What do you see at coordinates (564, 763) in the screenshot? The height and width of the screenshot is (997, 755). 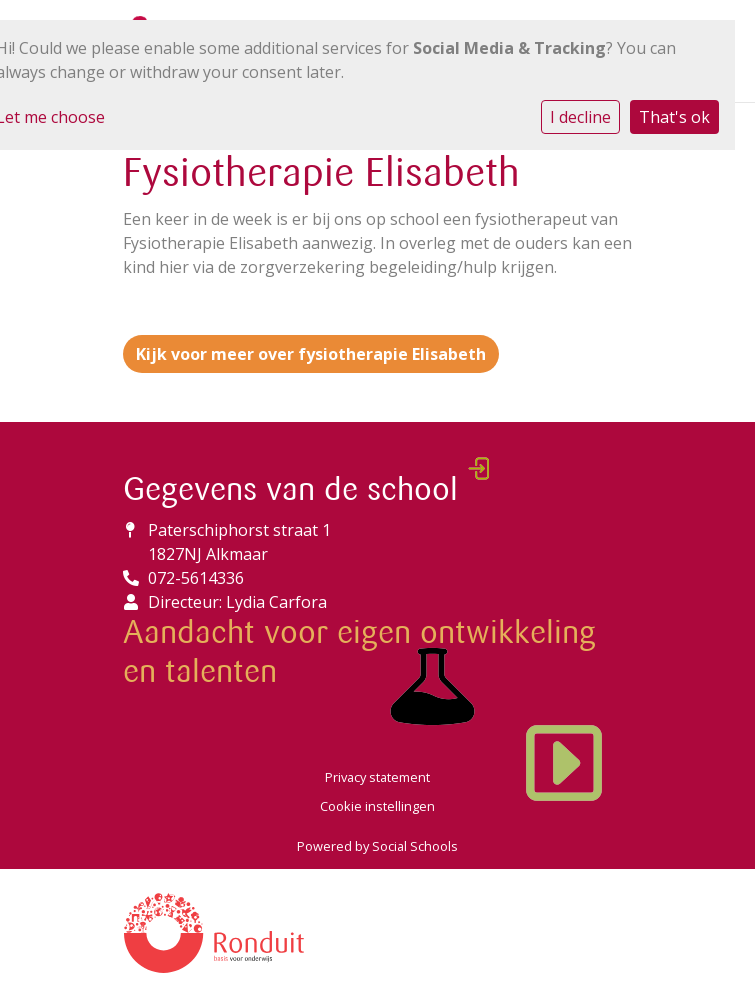 I see `play media or start video` at bounding box center [564, 763].